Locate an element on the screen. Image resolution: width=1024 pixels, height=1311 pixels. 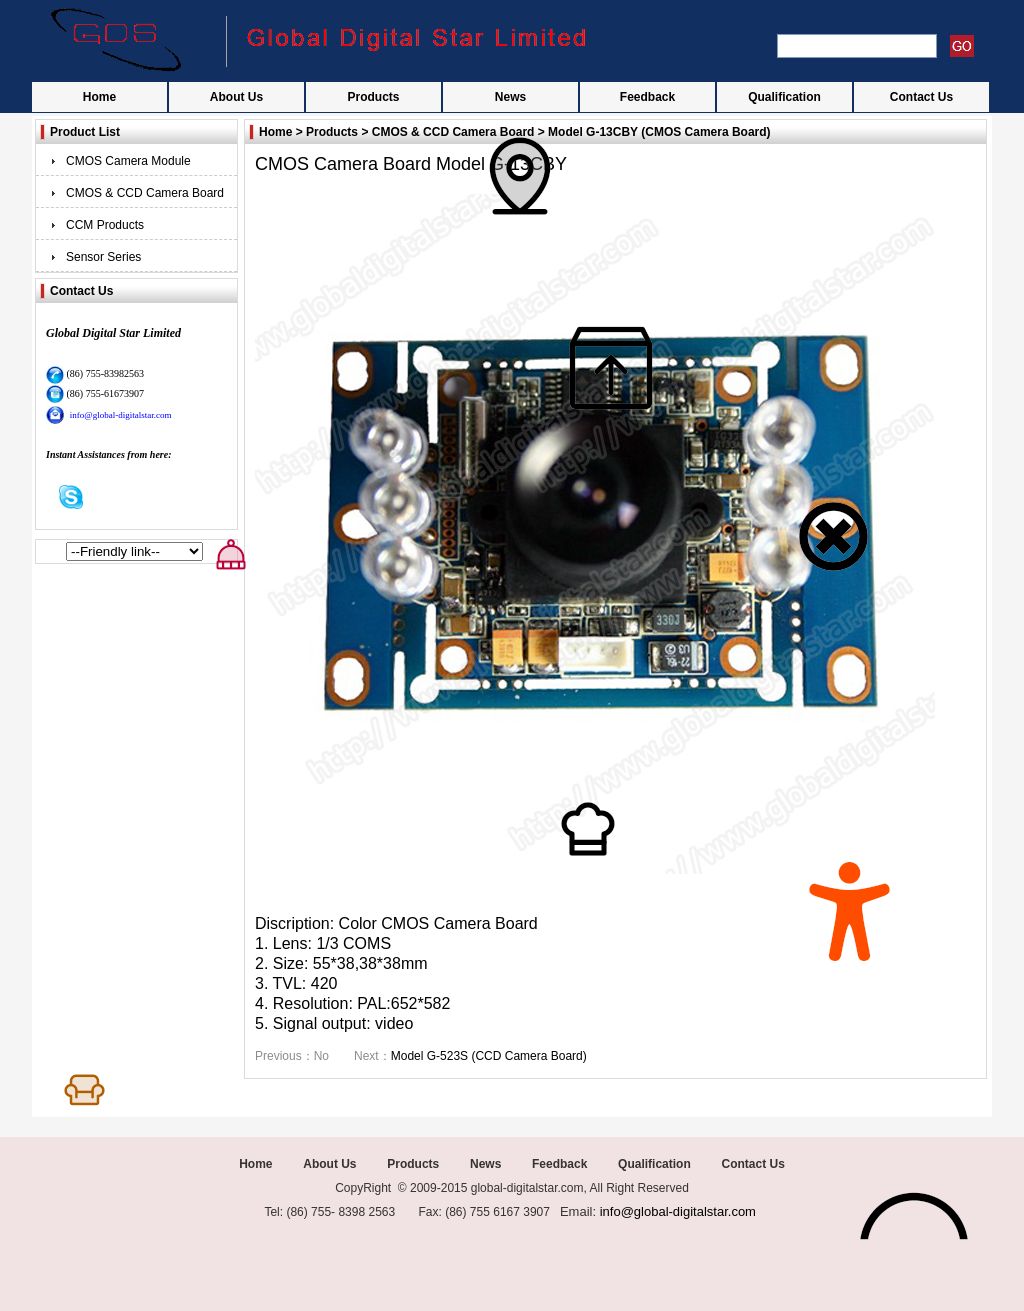
access cooking or recipe features is located at coordinates (588, 829).